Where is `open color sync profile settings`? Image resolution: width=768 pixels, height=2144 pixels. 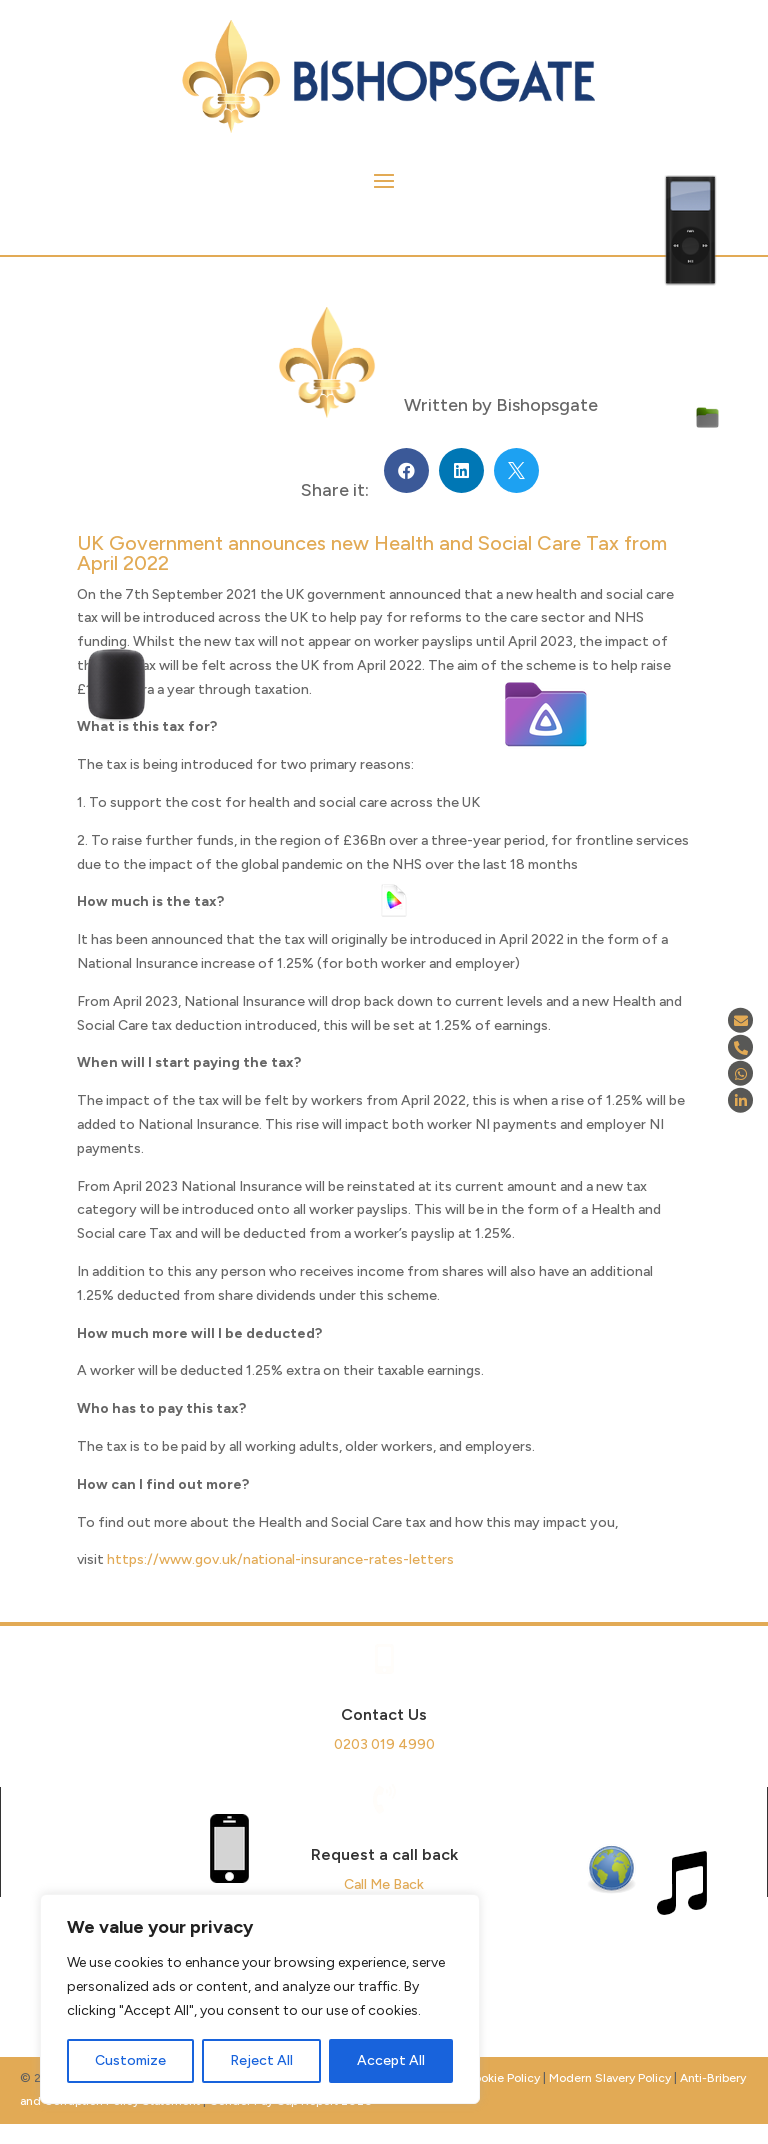 open color sync profile settings is located at coordinates (394, 901).